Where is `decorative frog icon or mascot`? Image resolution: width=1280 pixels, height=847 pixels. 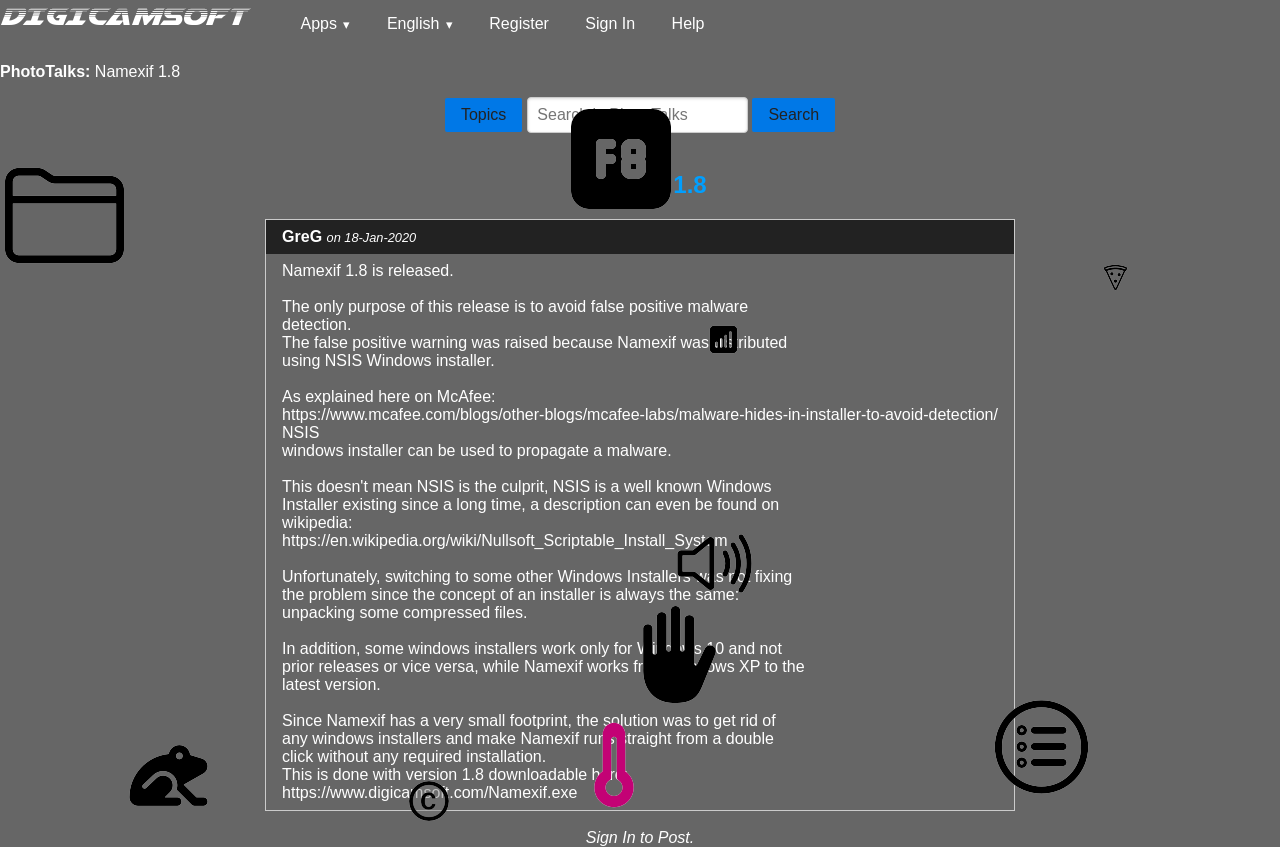 decorative frog icon or mascot is located at coordinates (168, 775).